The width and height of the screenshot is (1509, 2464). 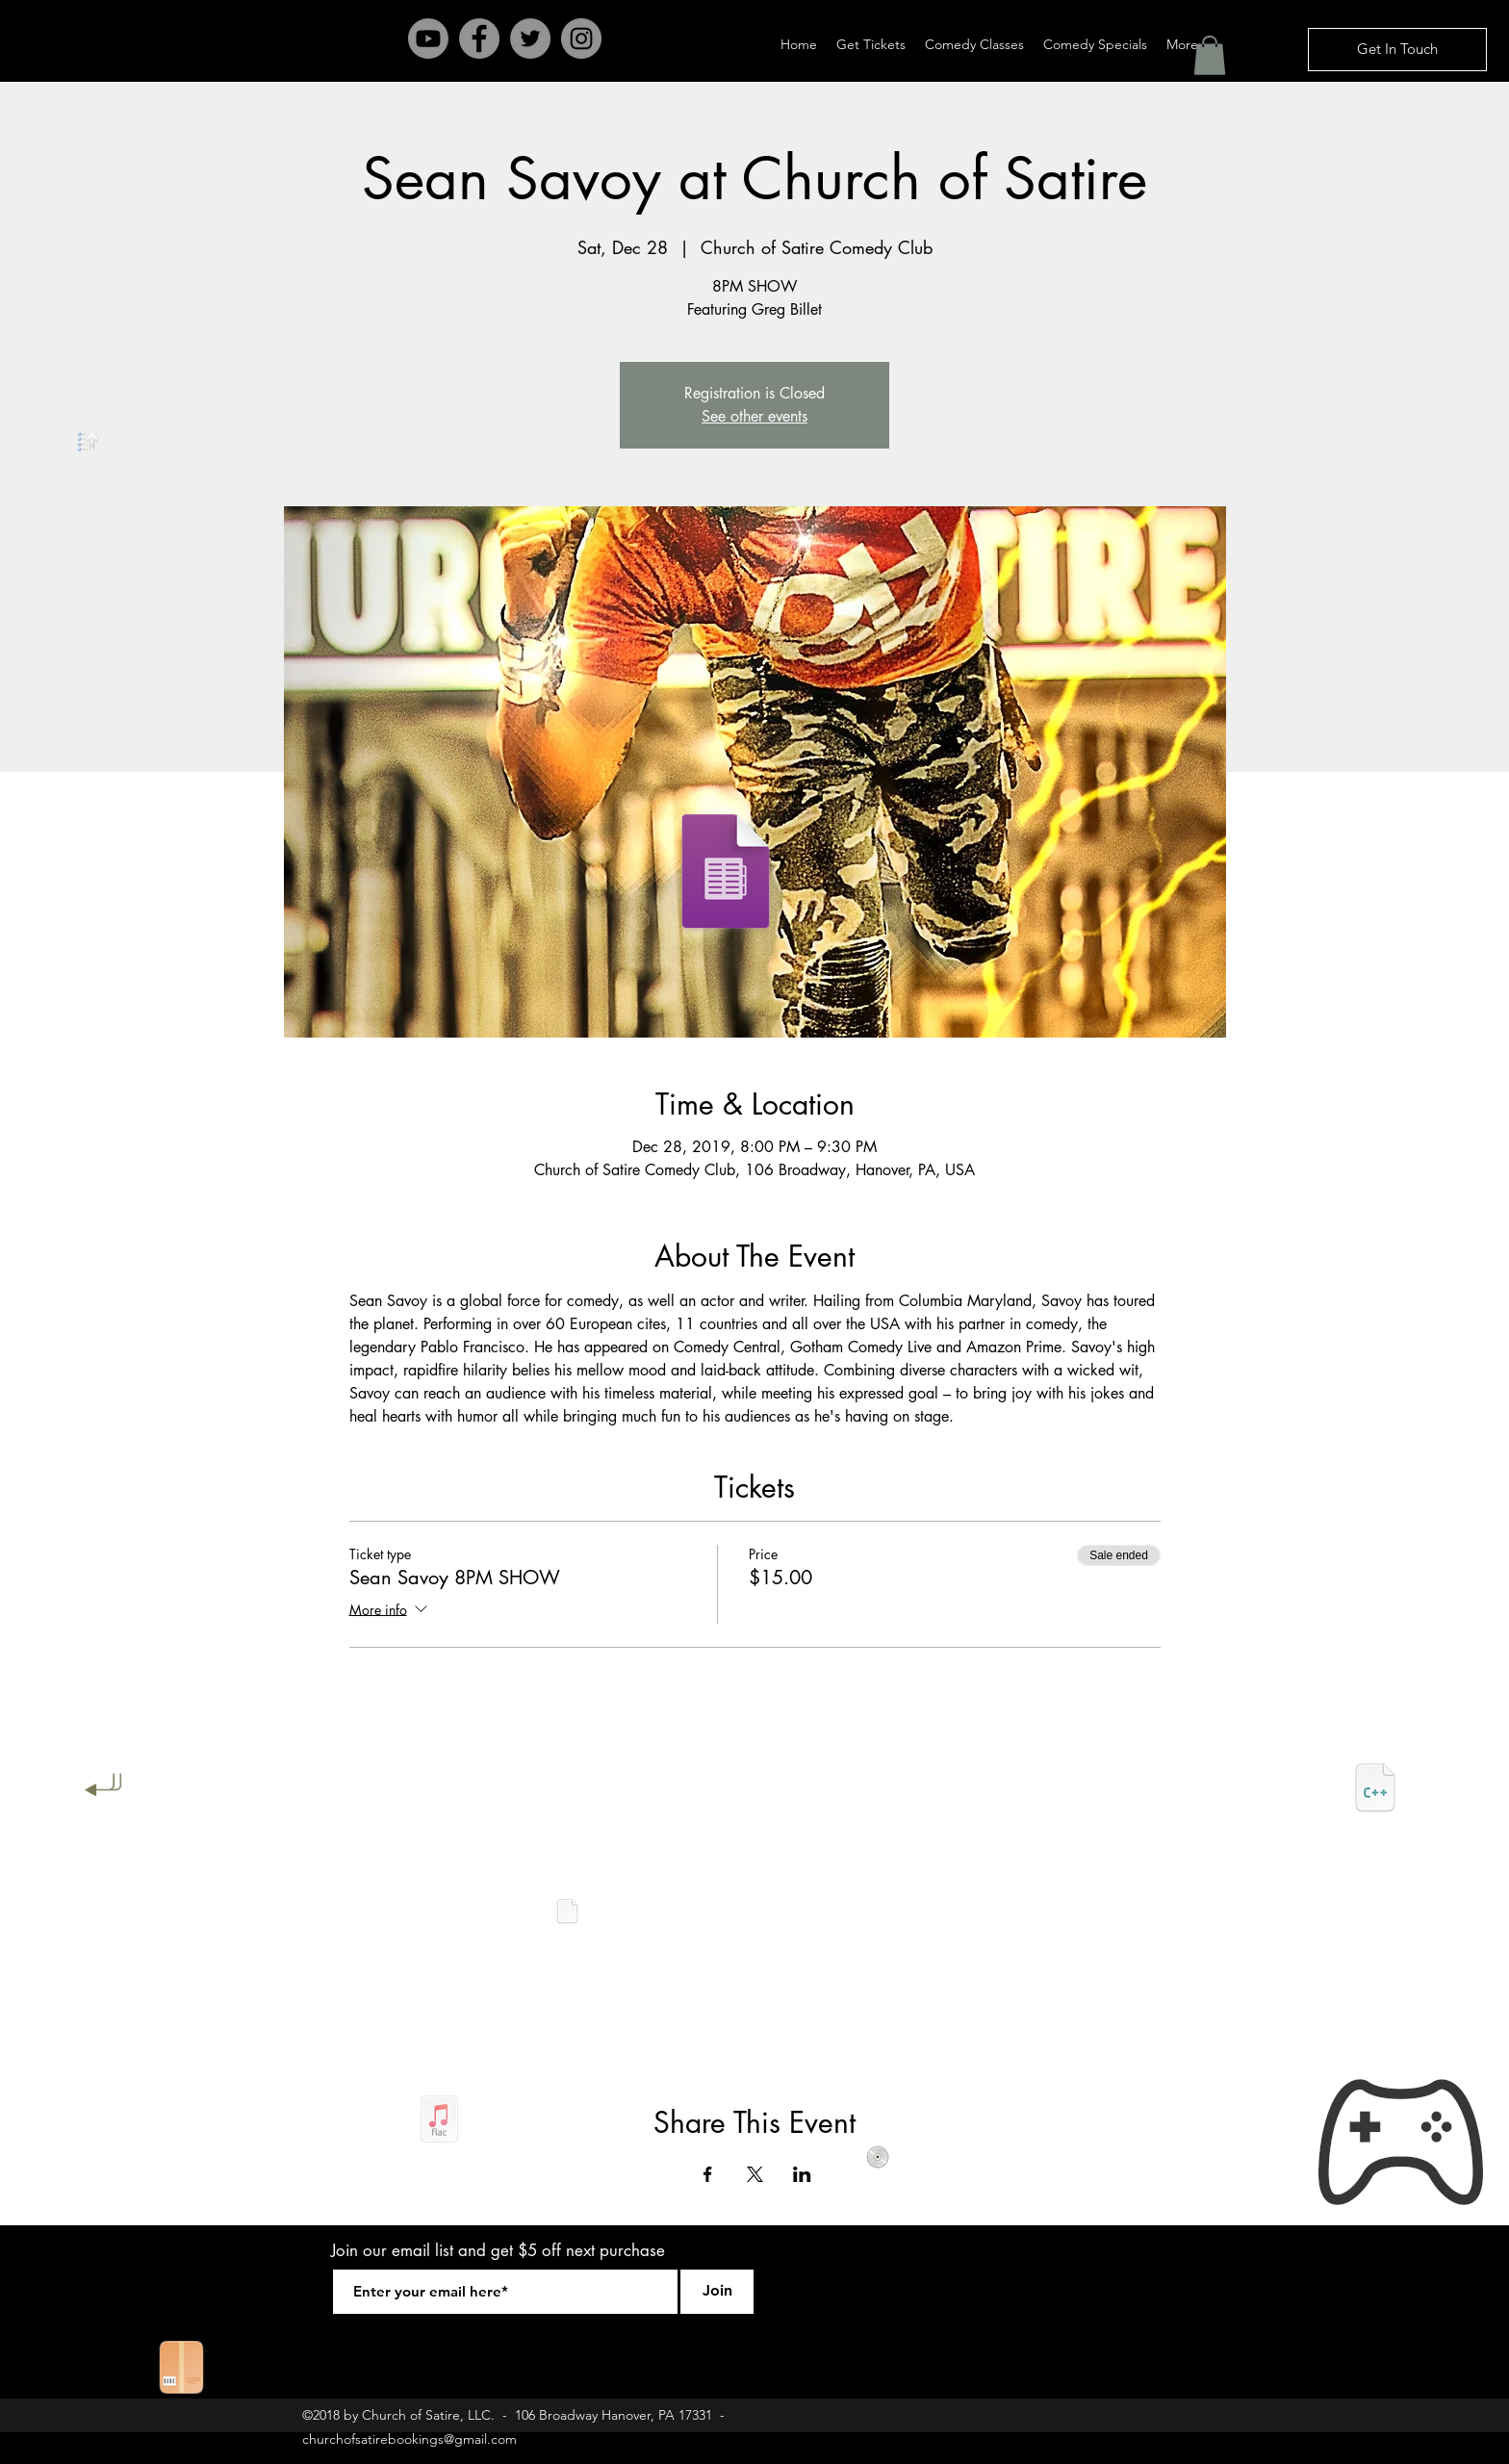 What do you see at coordinates (439, 2118) in the screenshot?
I see `a FLAC audio file` at bounding box center [439, 2118].